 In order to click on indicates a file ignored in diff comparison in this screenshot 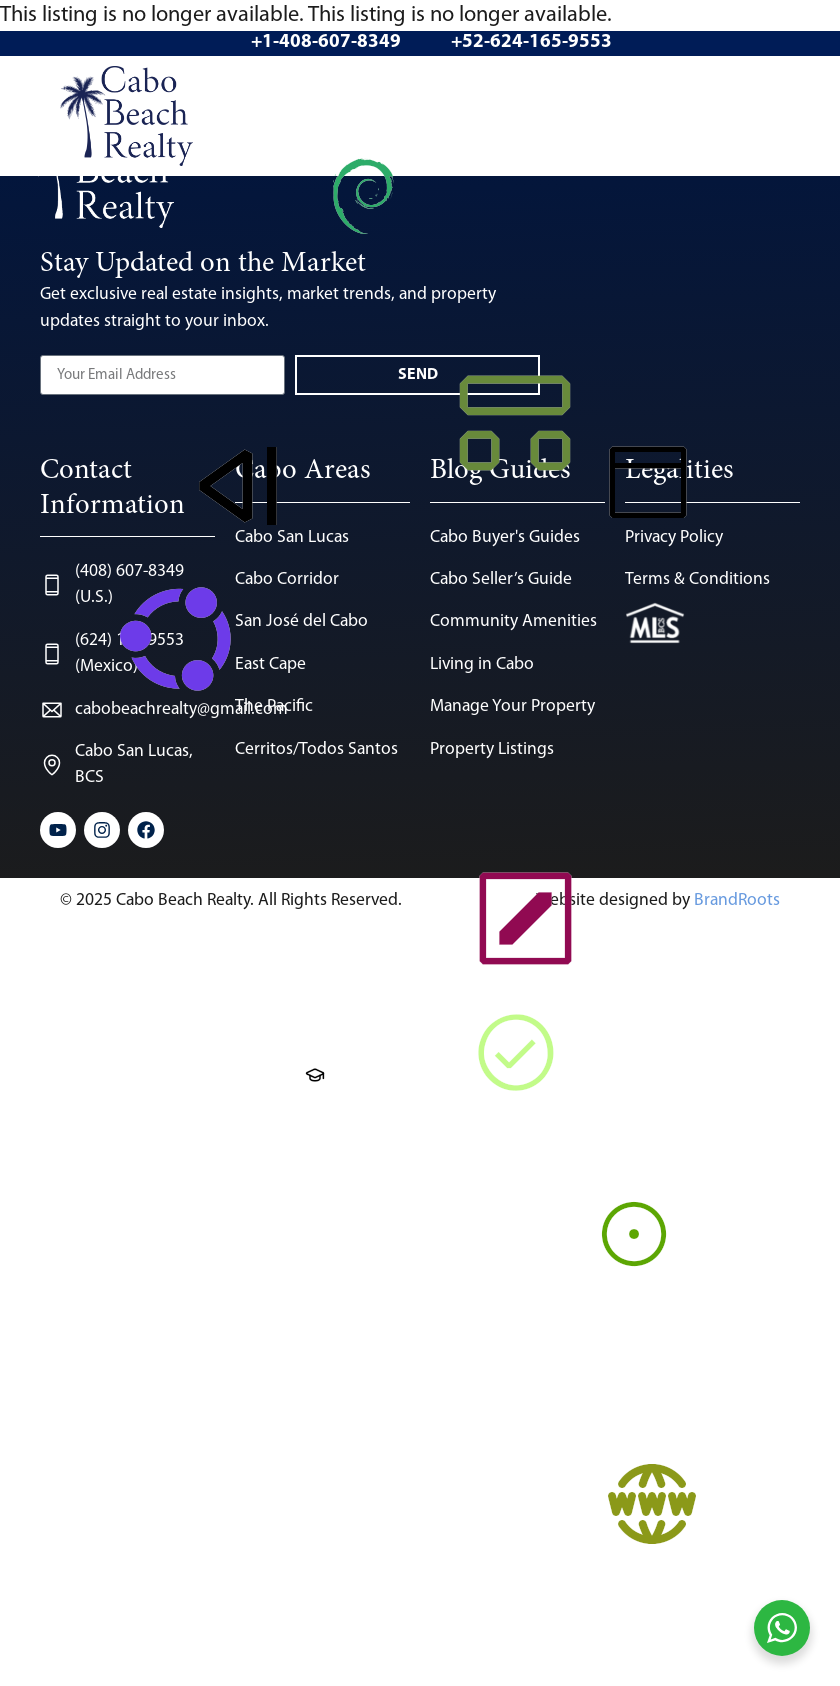, I will do `click(525, 918)`.